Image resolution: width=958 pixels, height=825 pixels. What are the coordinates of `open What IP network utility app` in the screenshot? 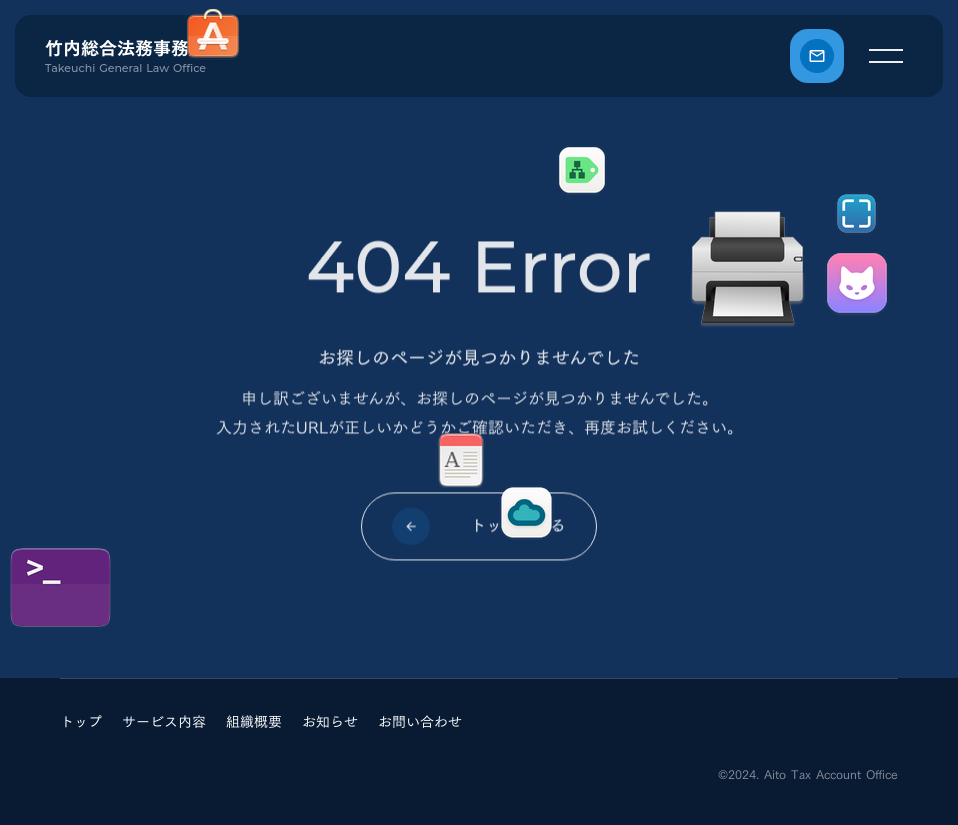 It's located at (582, 170).